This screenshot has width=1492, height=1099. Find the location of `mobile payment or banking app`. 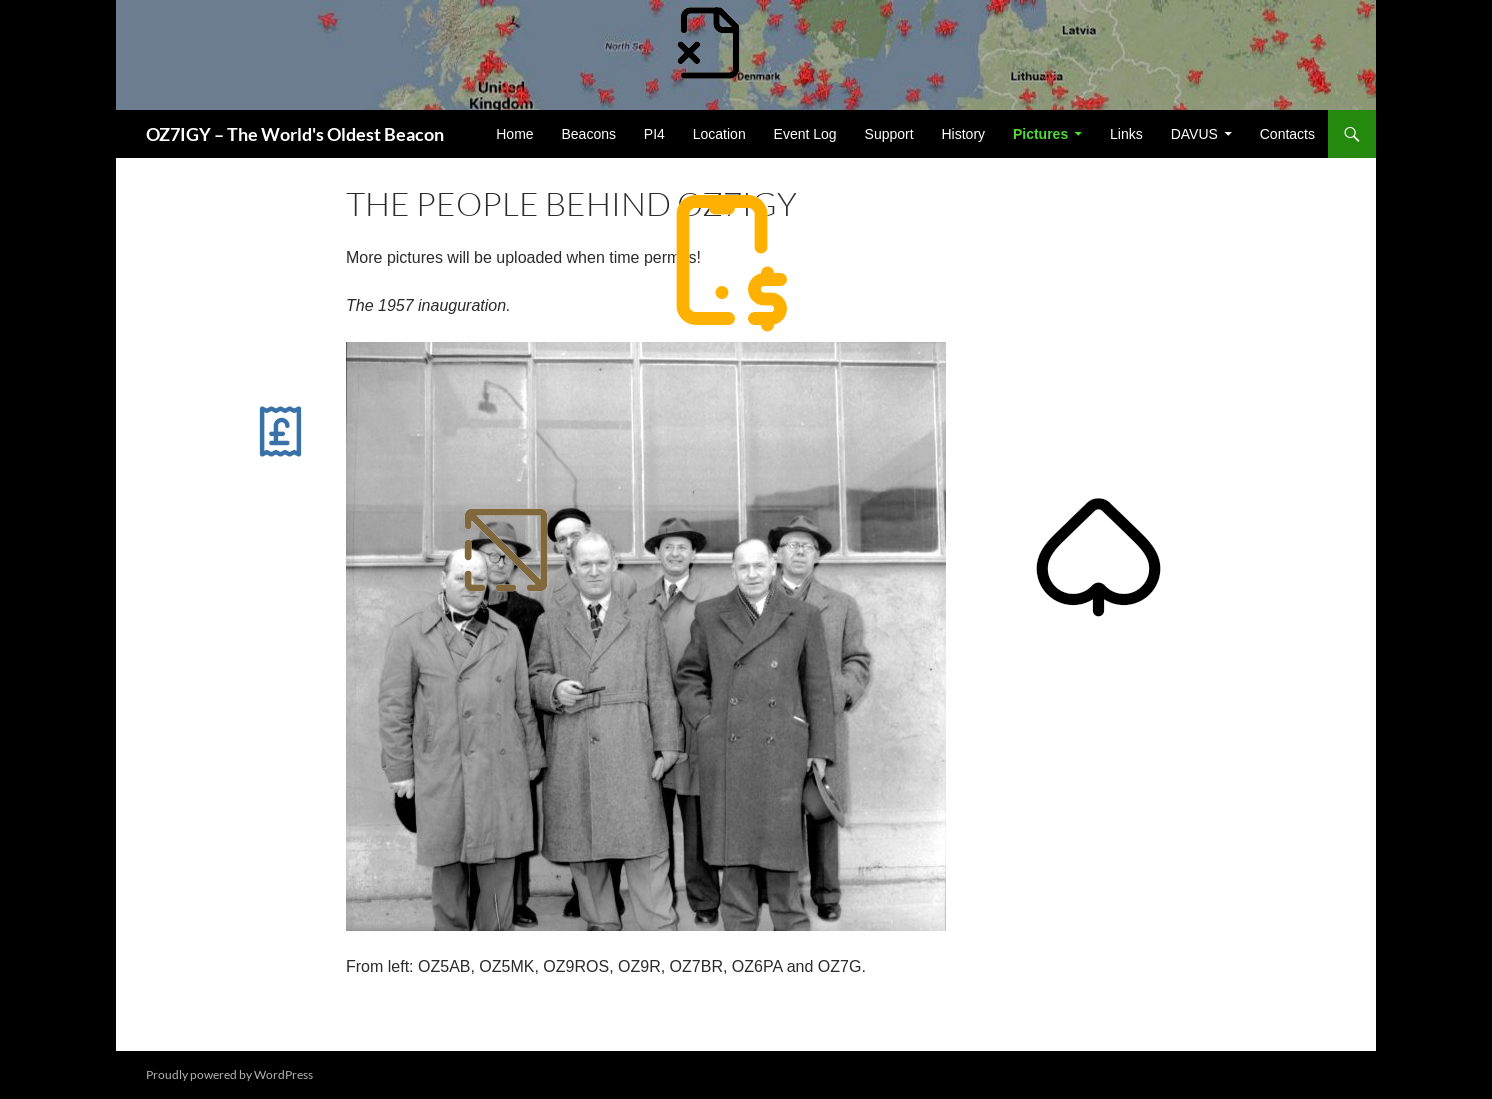

mobile payment or banking app is located at coordinates (722, 260).